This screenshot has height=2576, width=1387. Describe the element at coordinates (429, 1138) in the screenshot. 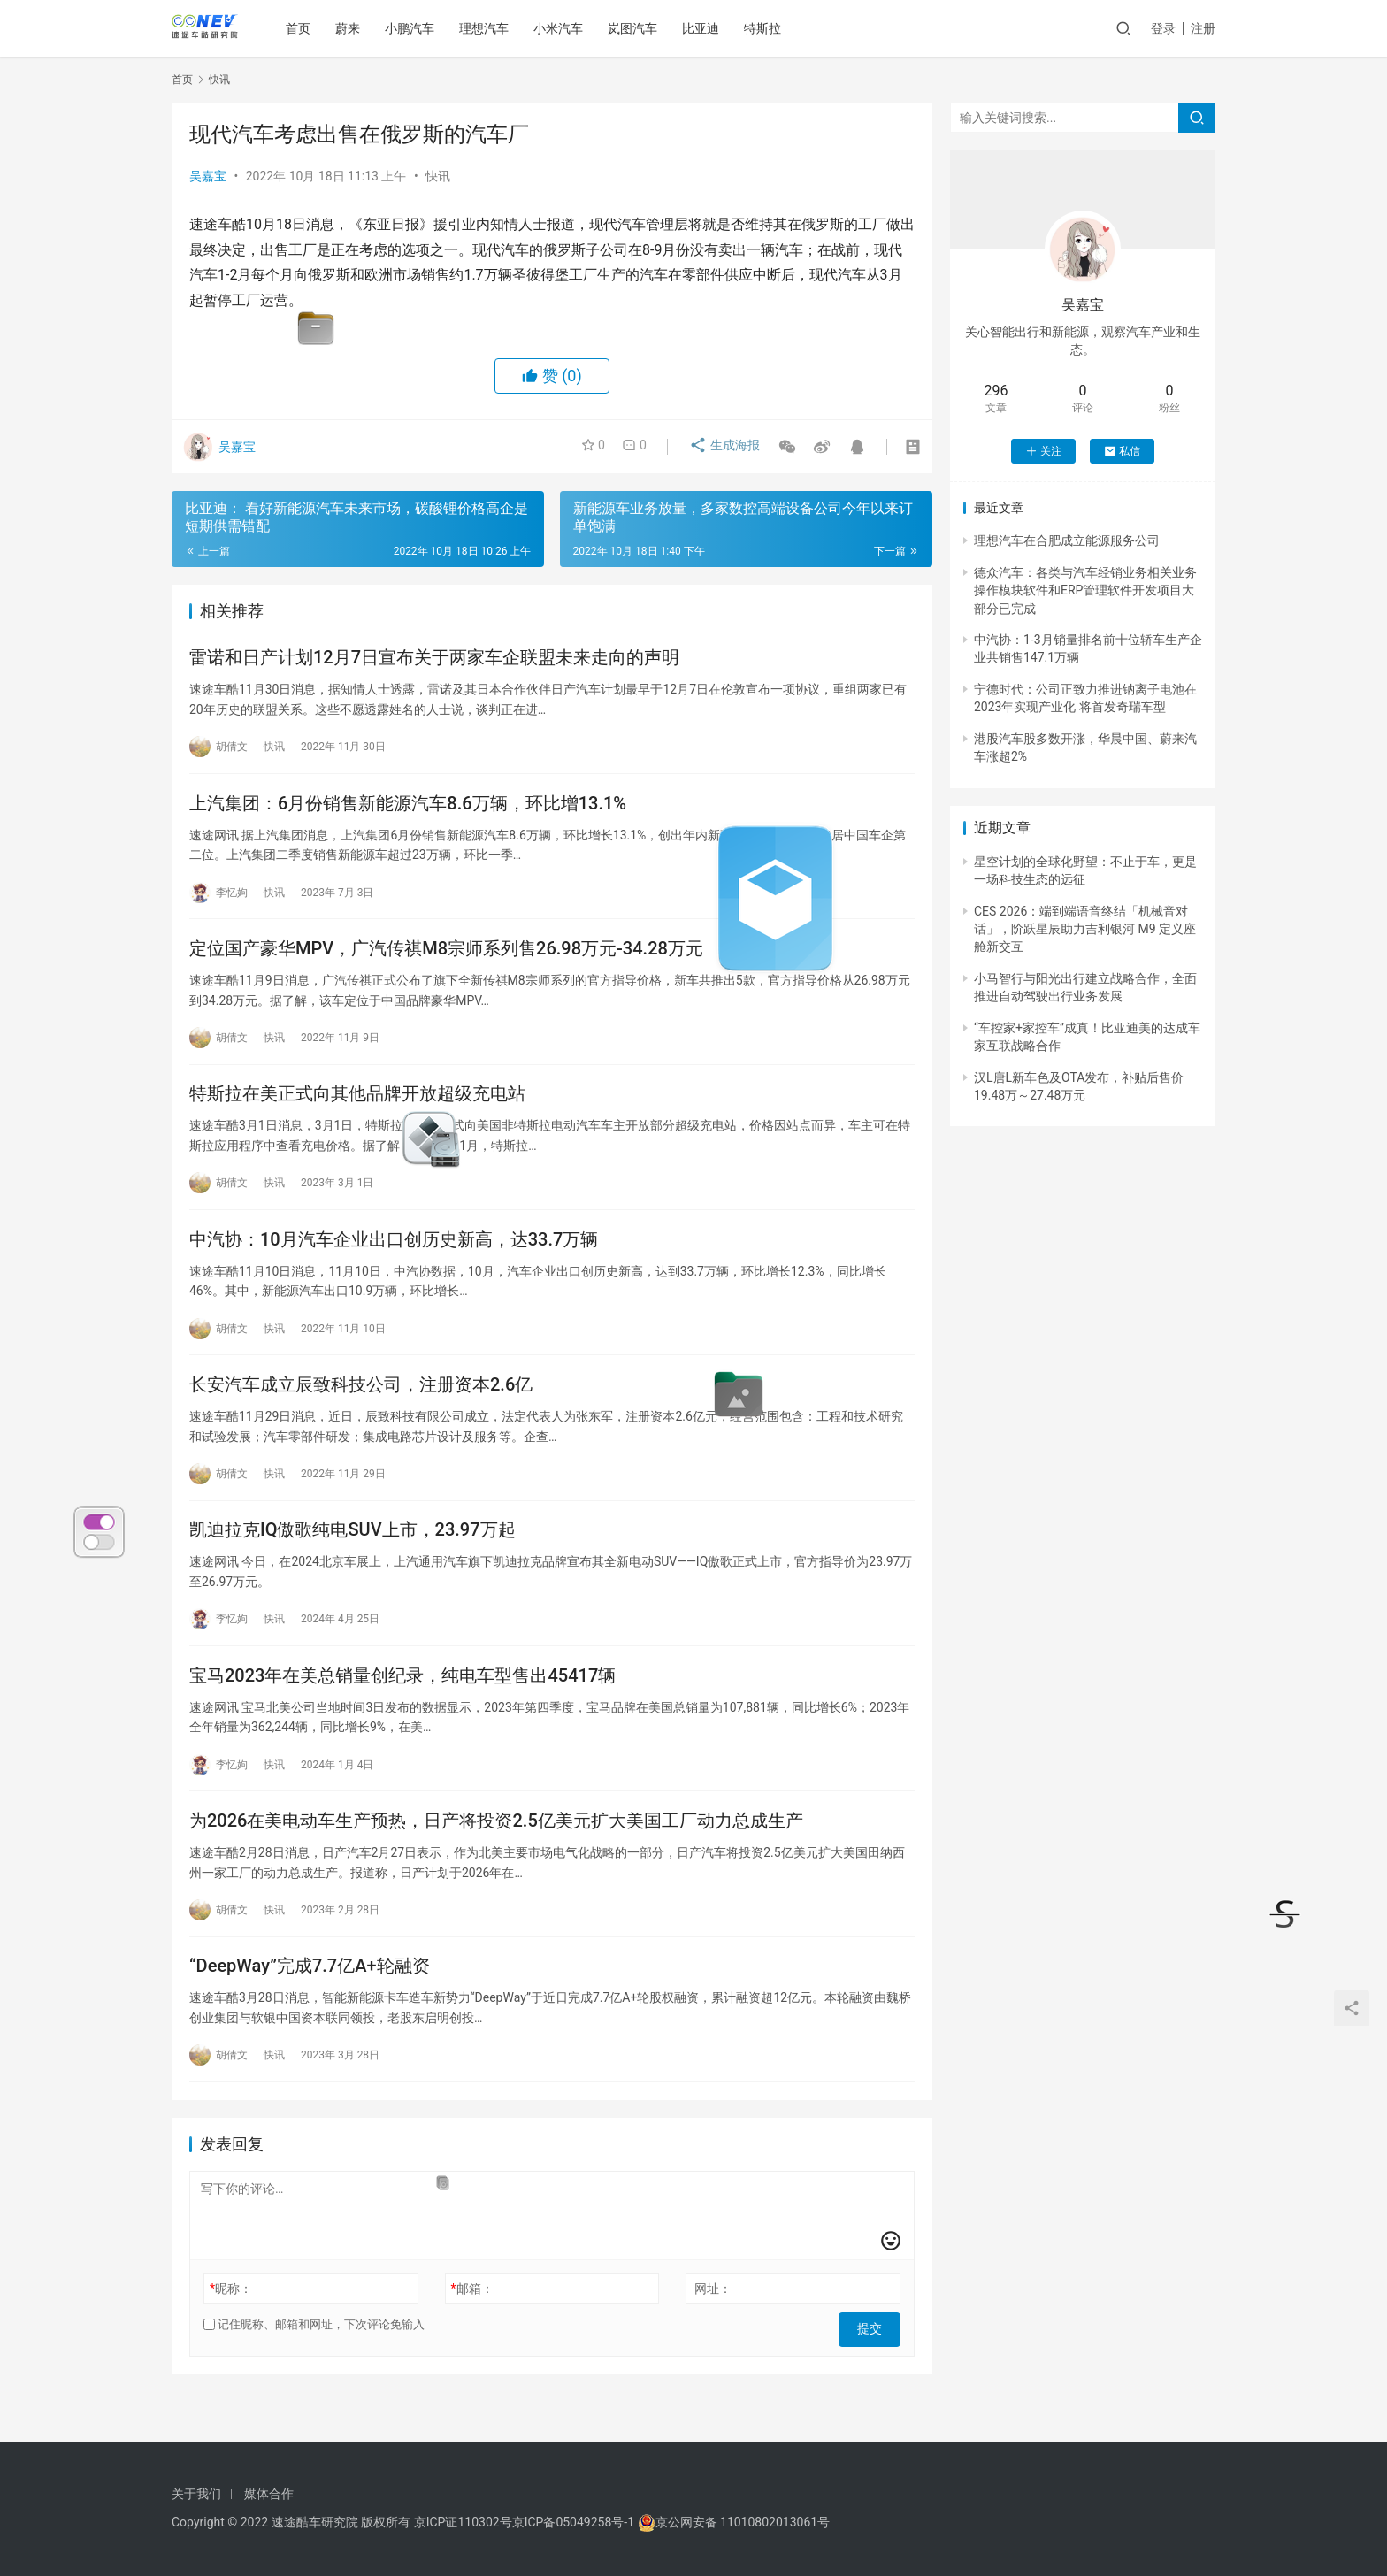

I see `launch boot camp assistant to install windows on your mac` at that location.